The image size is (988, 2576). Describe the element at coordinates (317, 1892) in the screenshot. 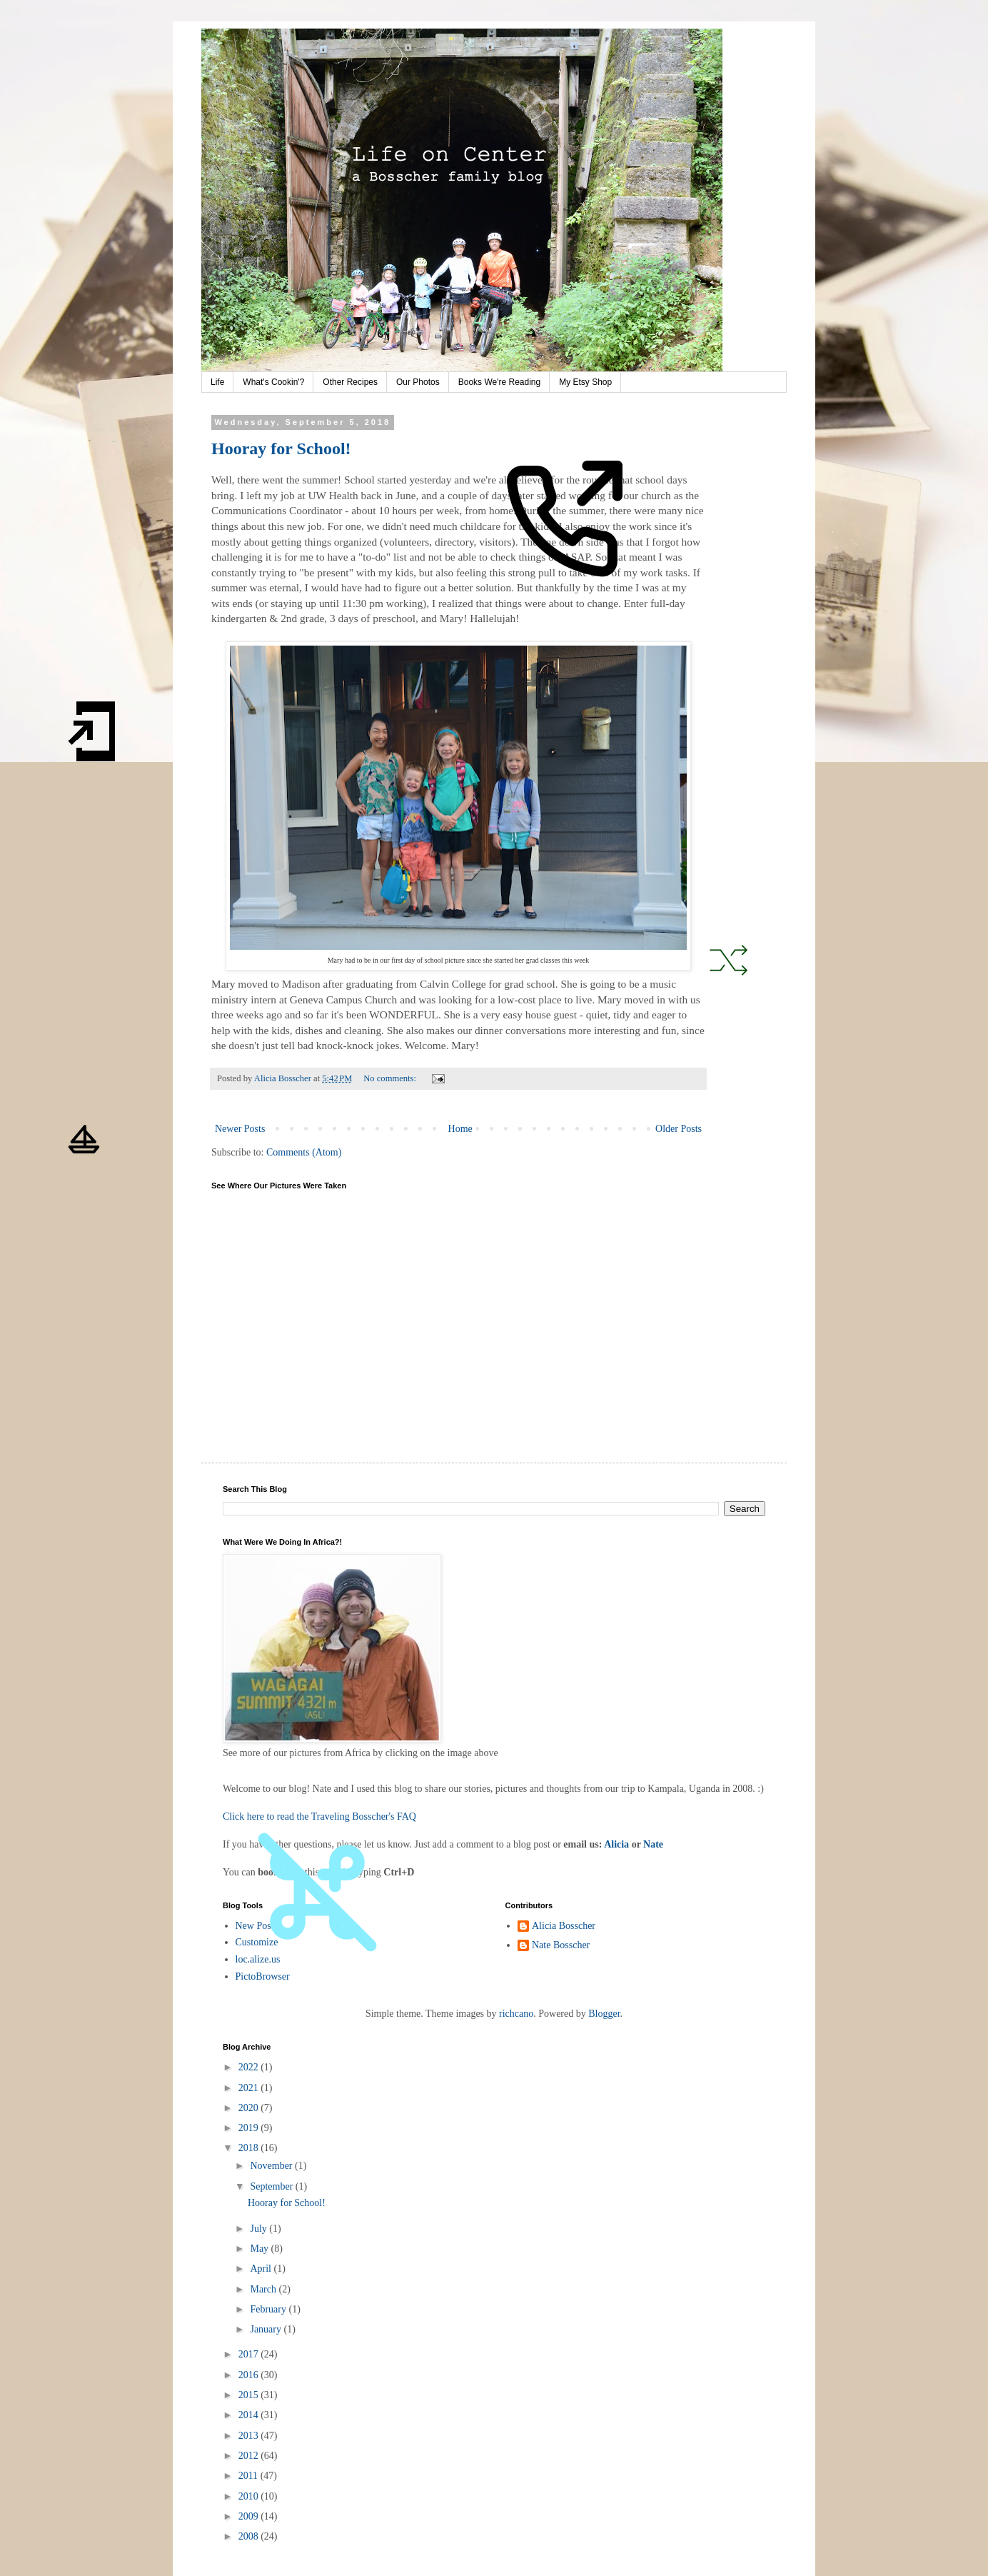

I see `command key shortcut disabled` at that location.